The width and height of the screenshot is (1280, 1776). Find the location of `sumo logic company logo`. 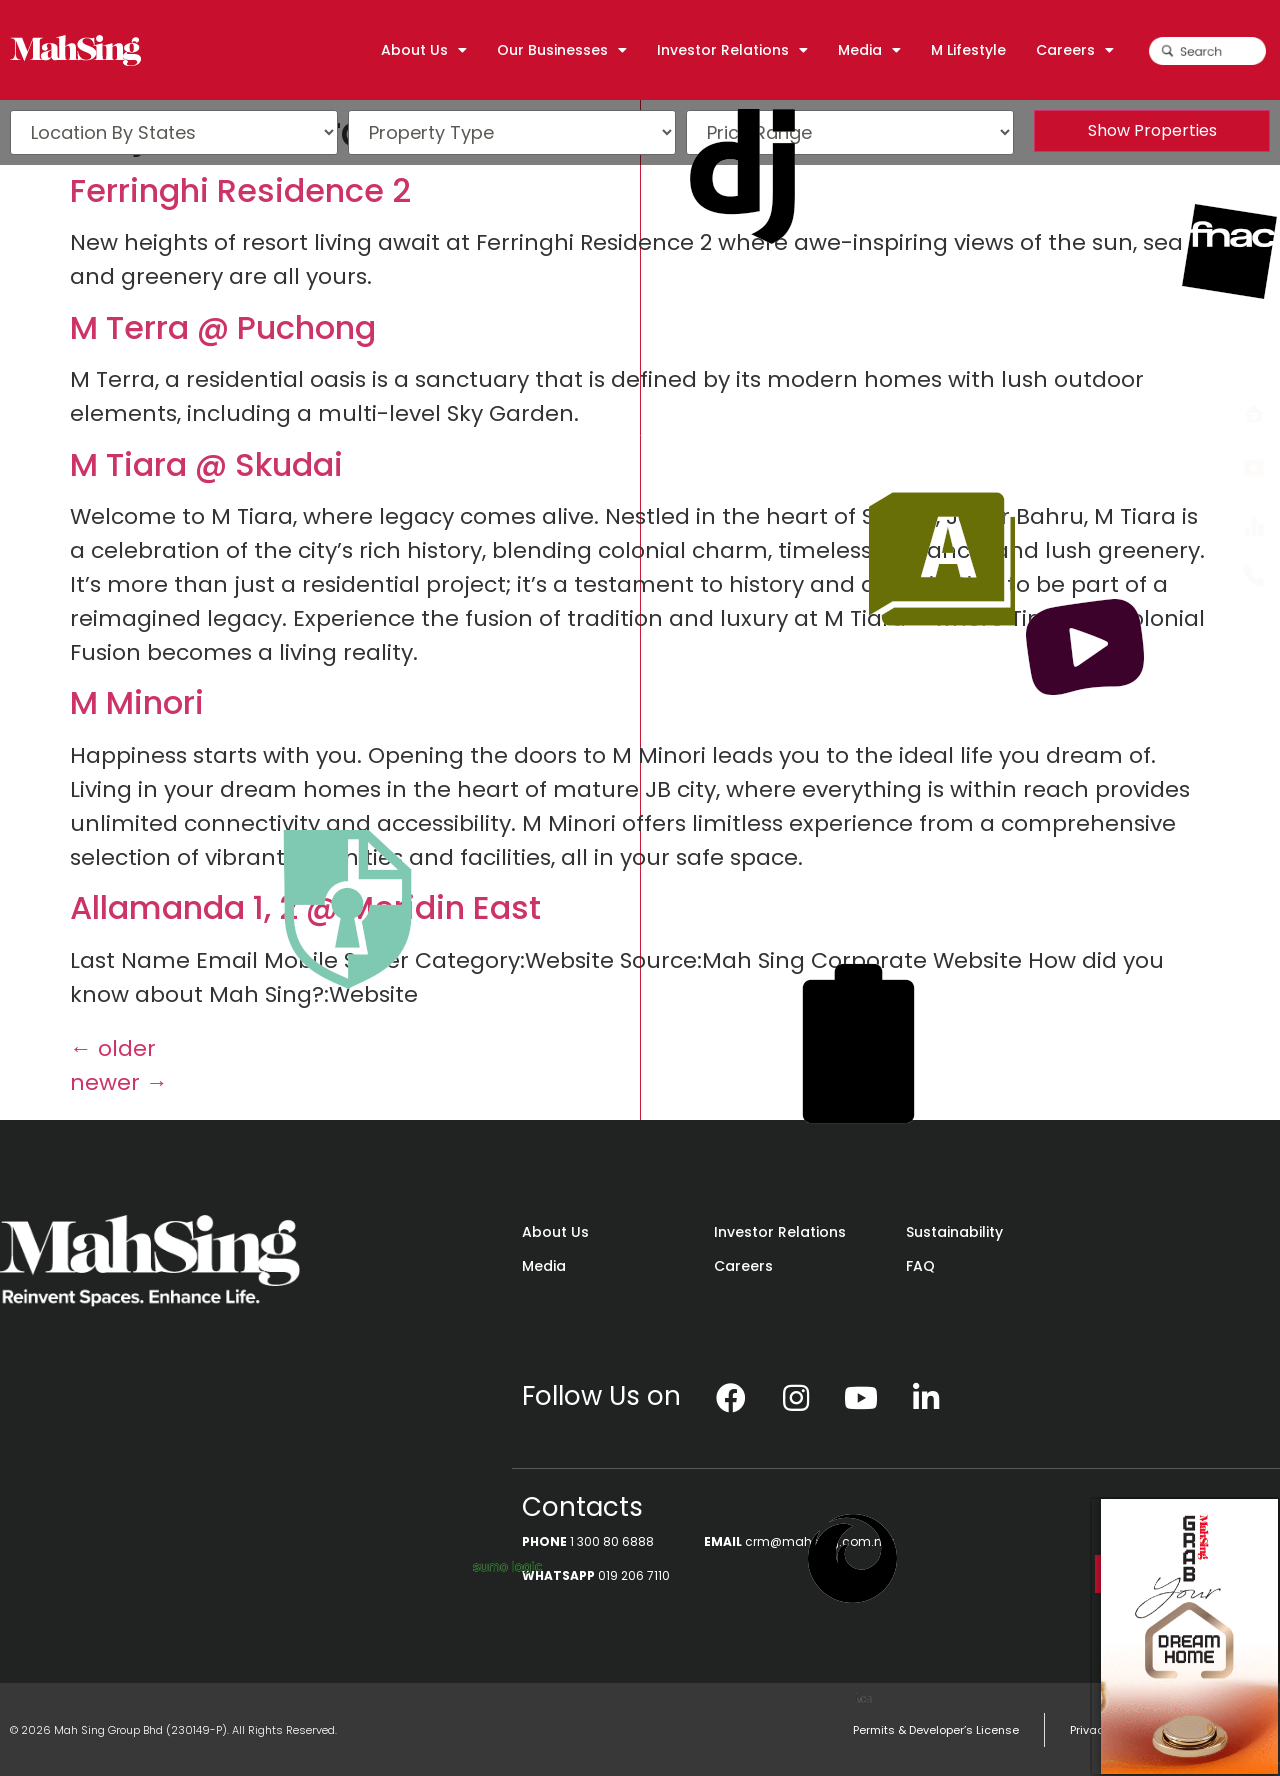

sumo logic company logo is located at coordinates (507, 1567).